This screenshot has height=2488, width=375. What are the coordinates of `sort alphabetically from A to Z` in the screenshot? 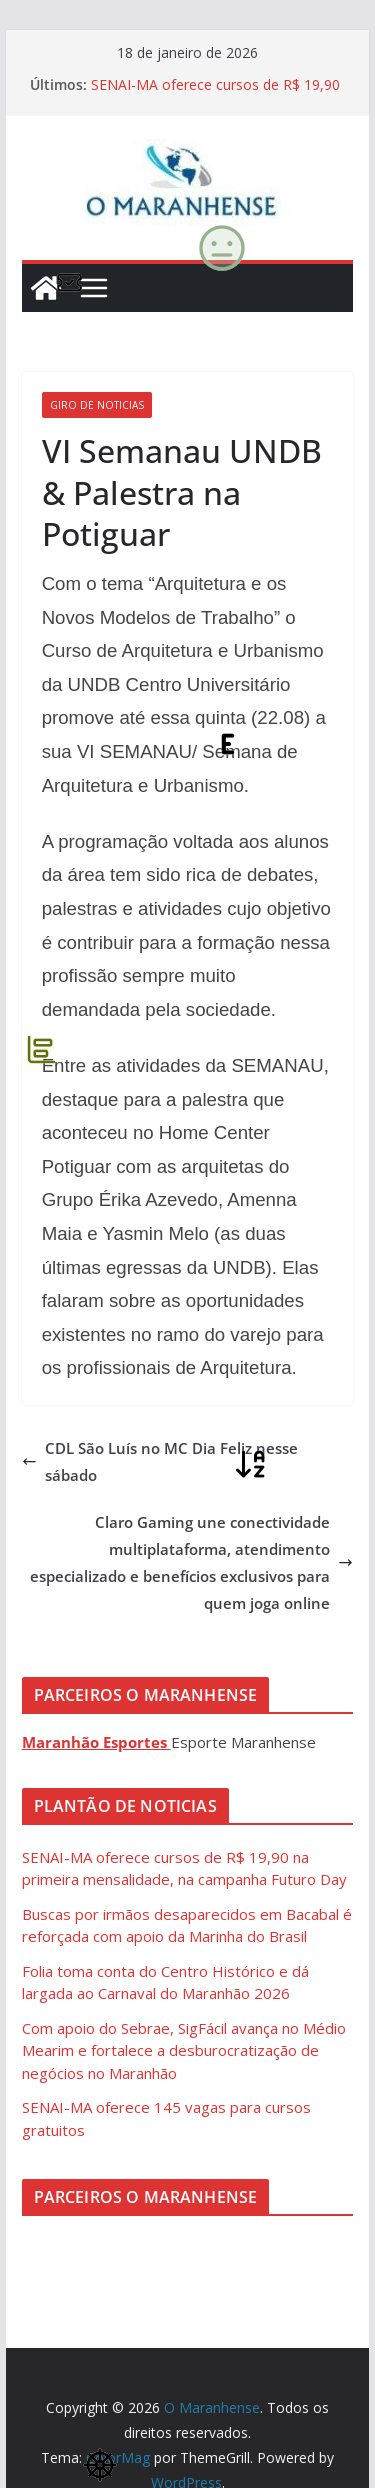 It's located at (251, 1464).